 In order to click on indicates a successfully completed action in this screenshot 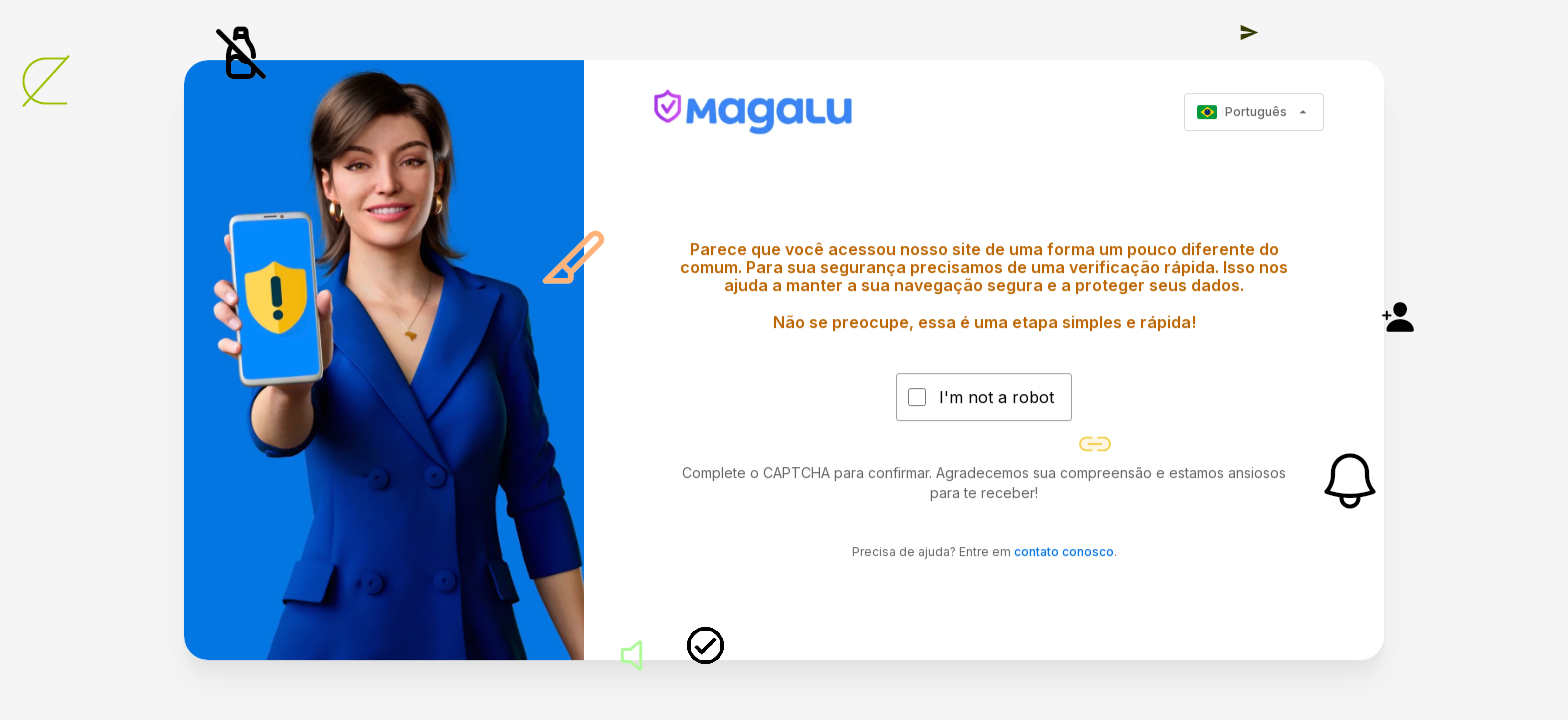, I will do `click(705, 645)`.